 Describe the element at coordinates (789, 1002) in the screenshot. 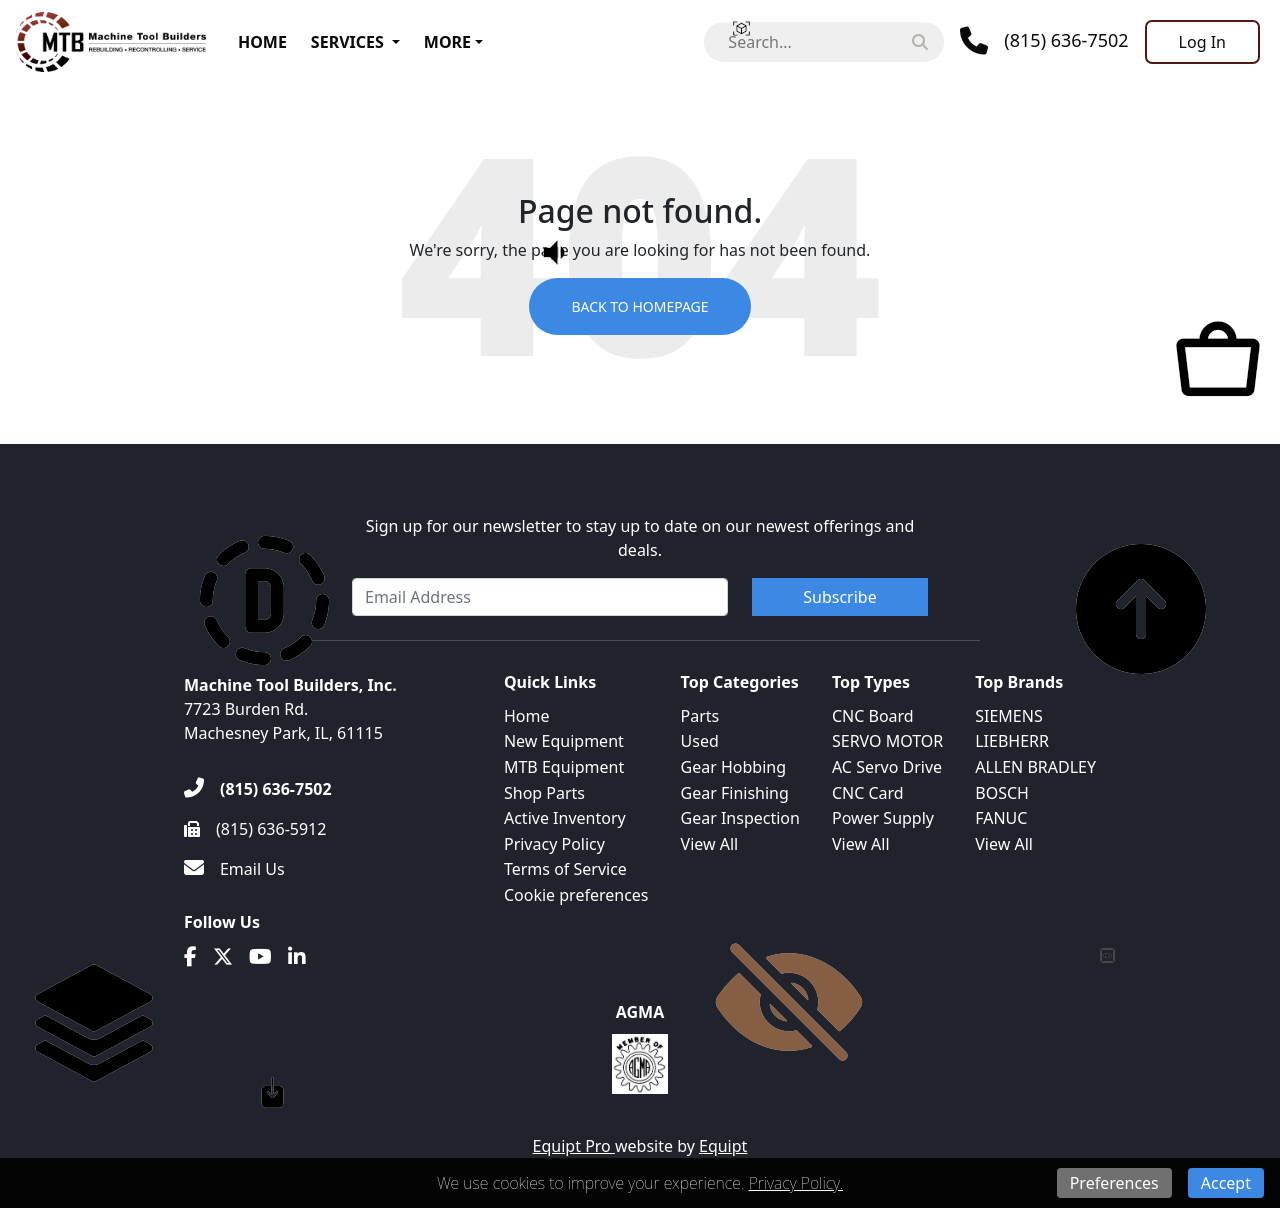

I see `hide password or sensitive content` at that location.